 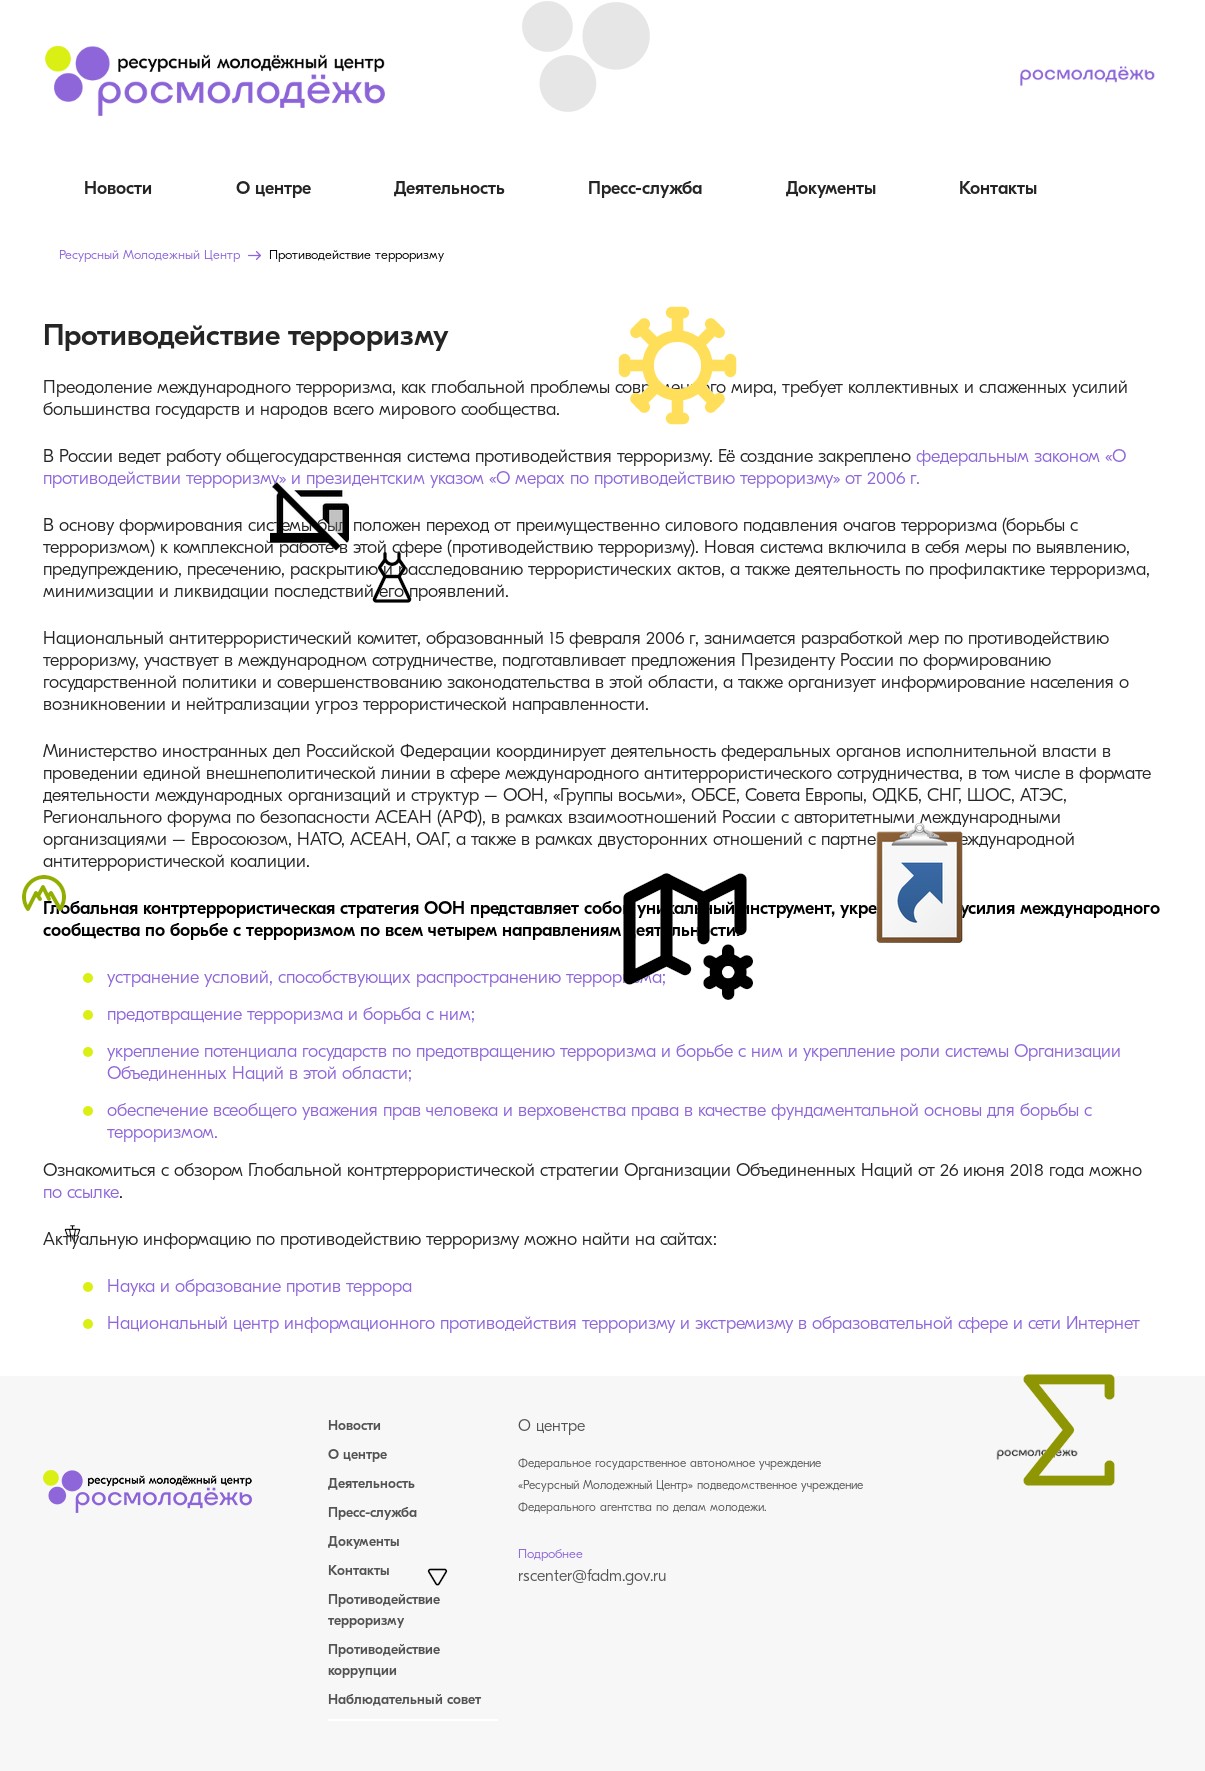 I want to click on access map settings, so click(x=685, y=929).